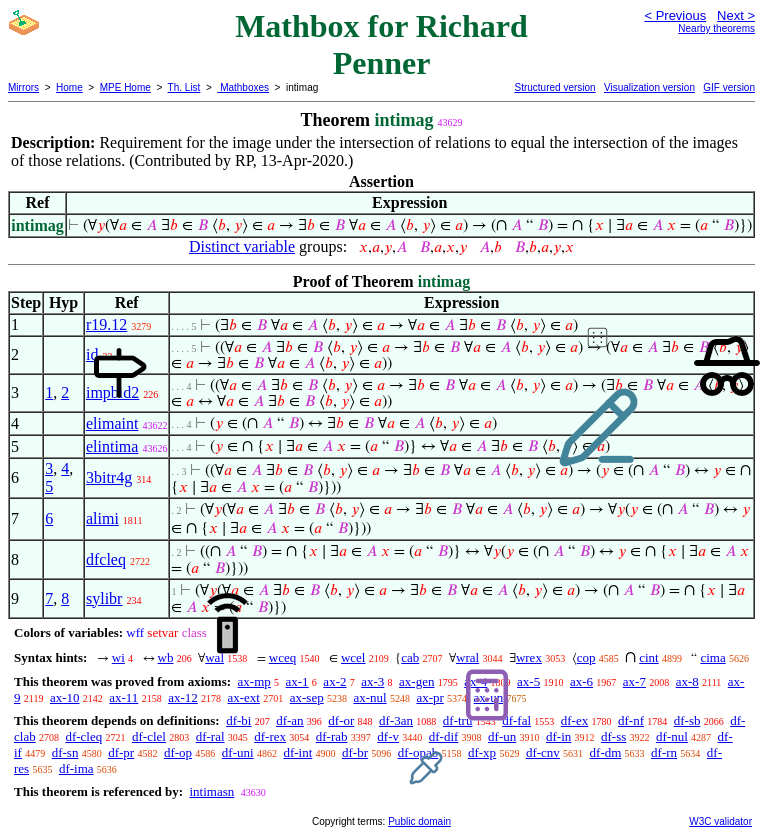 This screenshot has height=838, width=763. Describe the element at coordinates (598, 427) in the screenshot. I see `edit text or content` at that location.